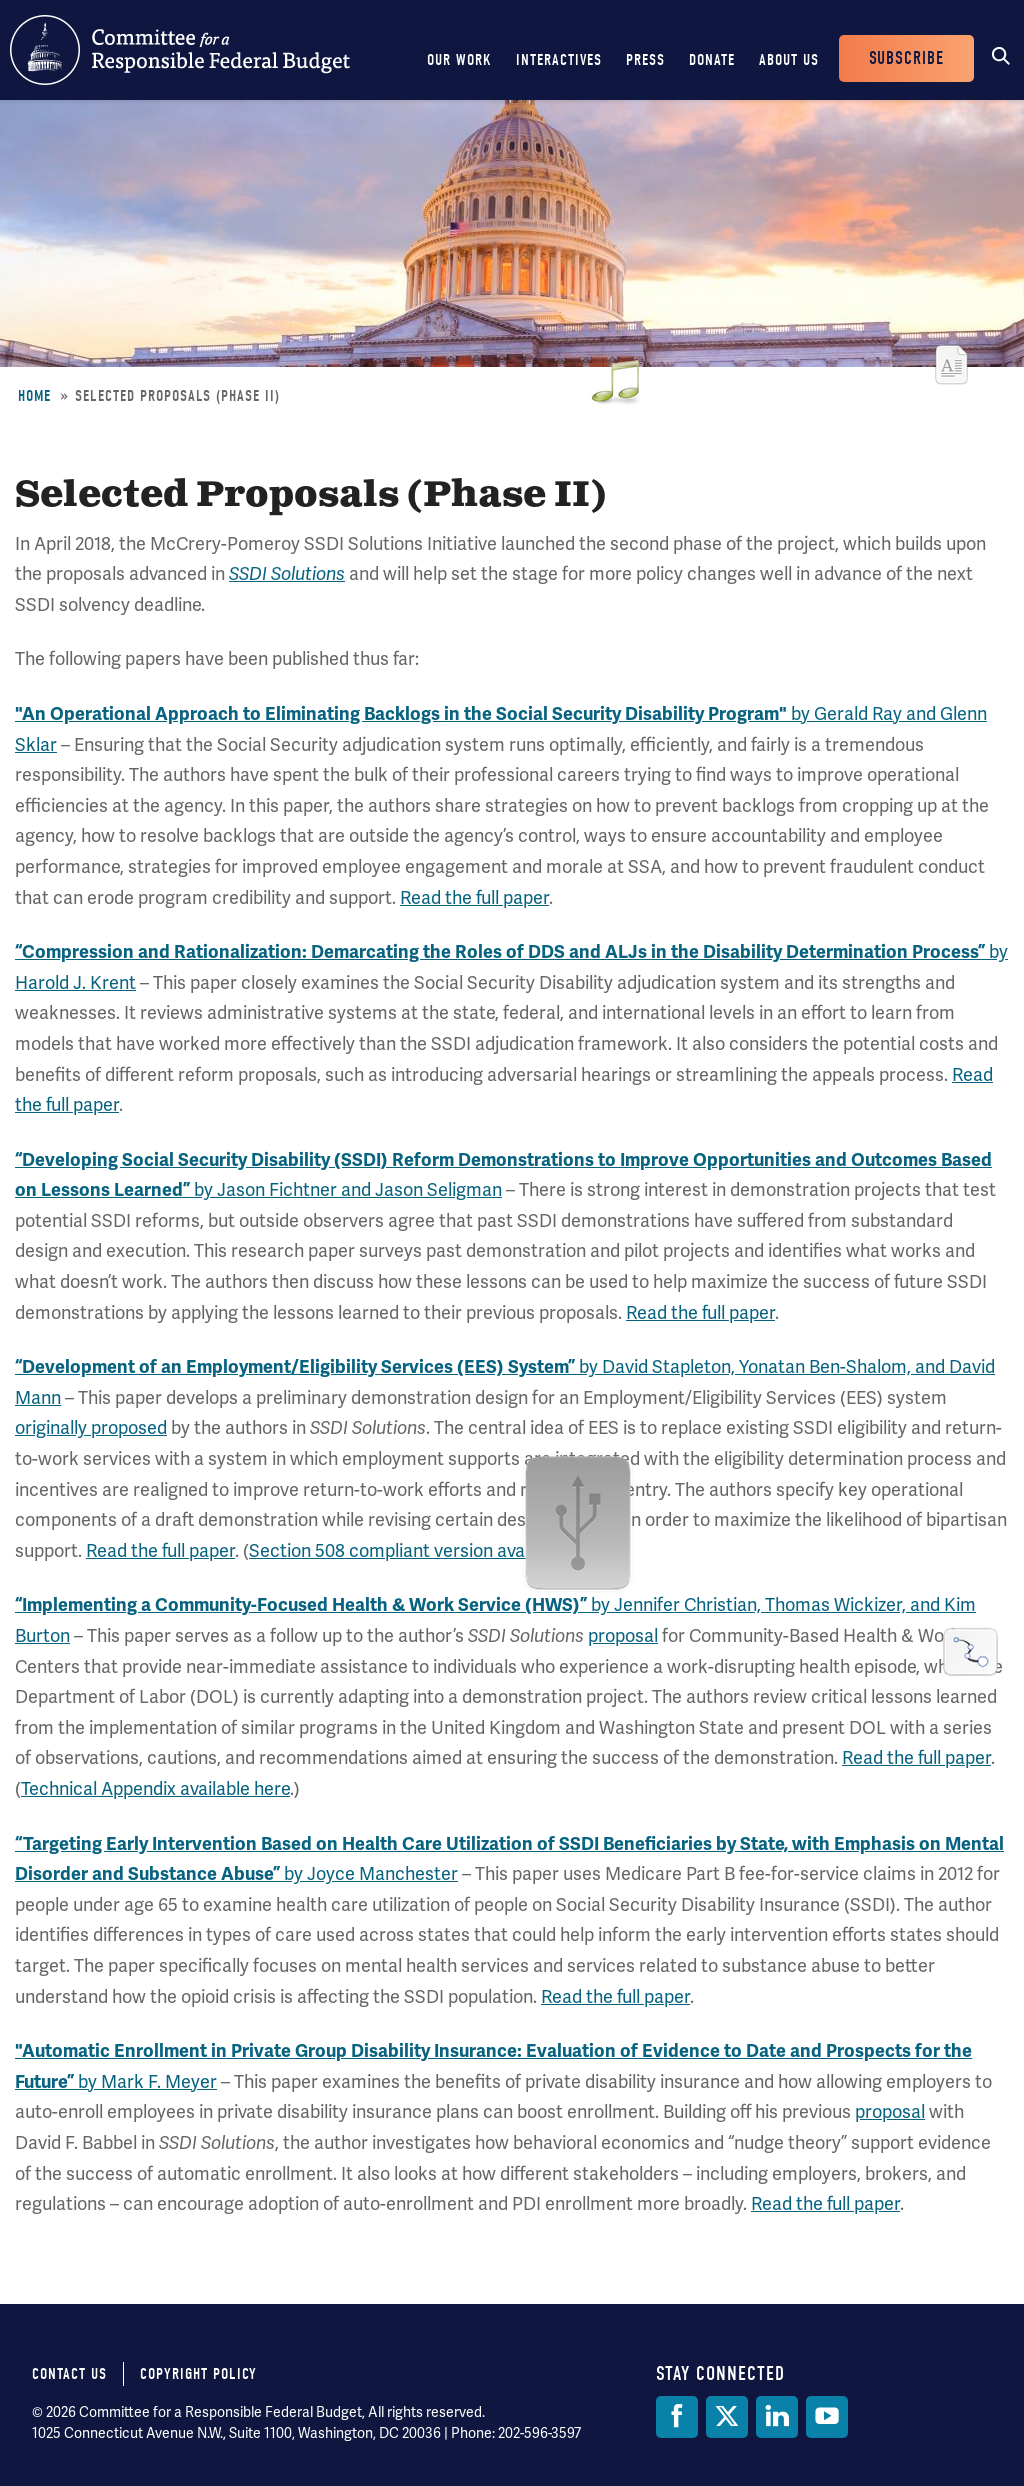 The height and width of the screenshot is (2486, 1024). I want to click on access connected USB hard drive, so click(578, 1523).